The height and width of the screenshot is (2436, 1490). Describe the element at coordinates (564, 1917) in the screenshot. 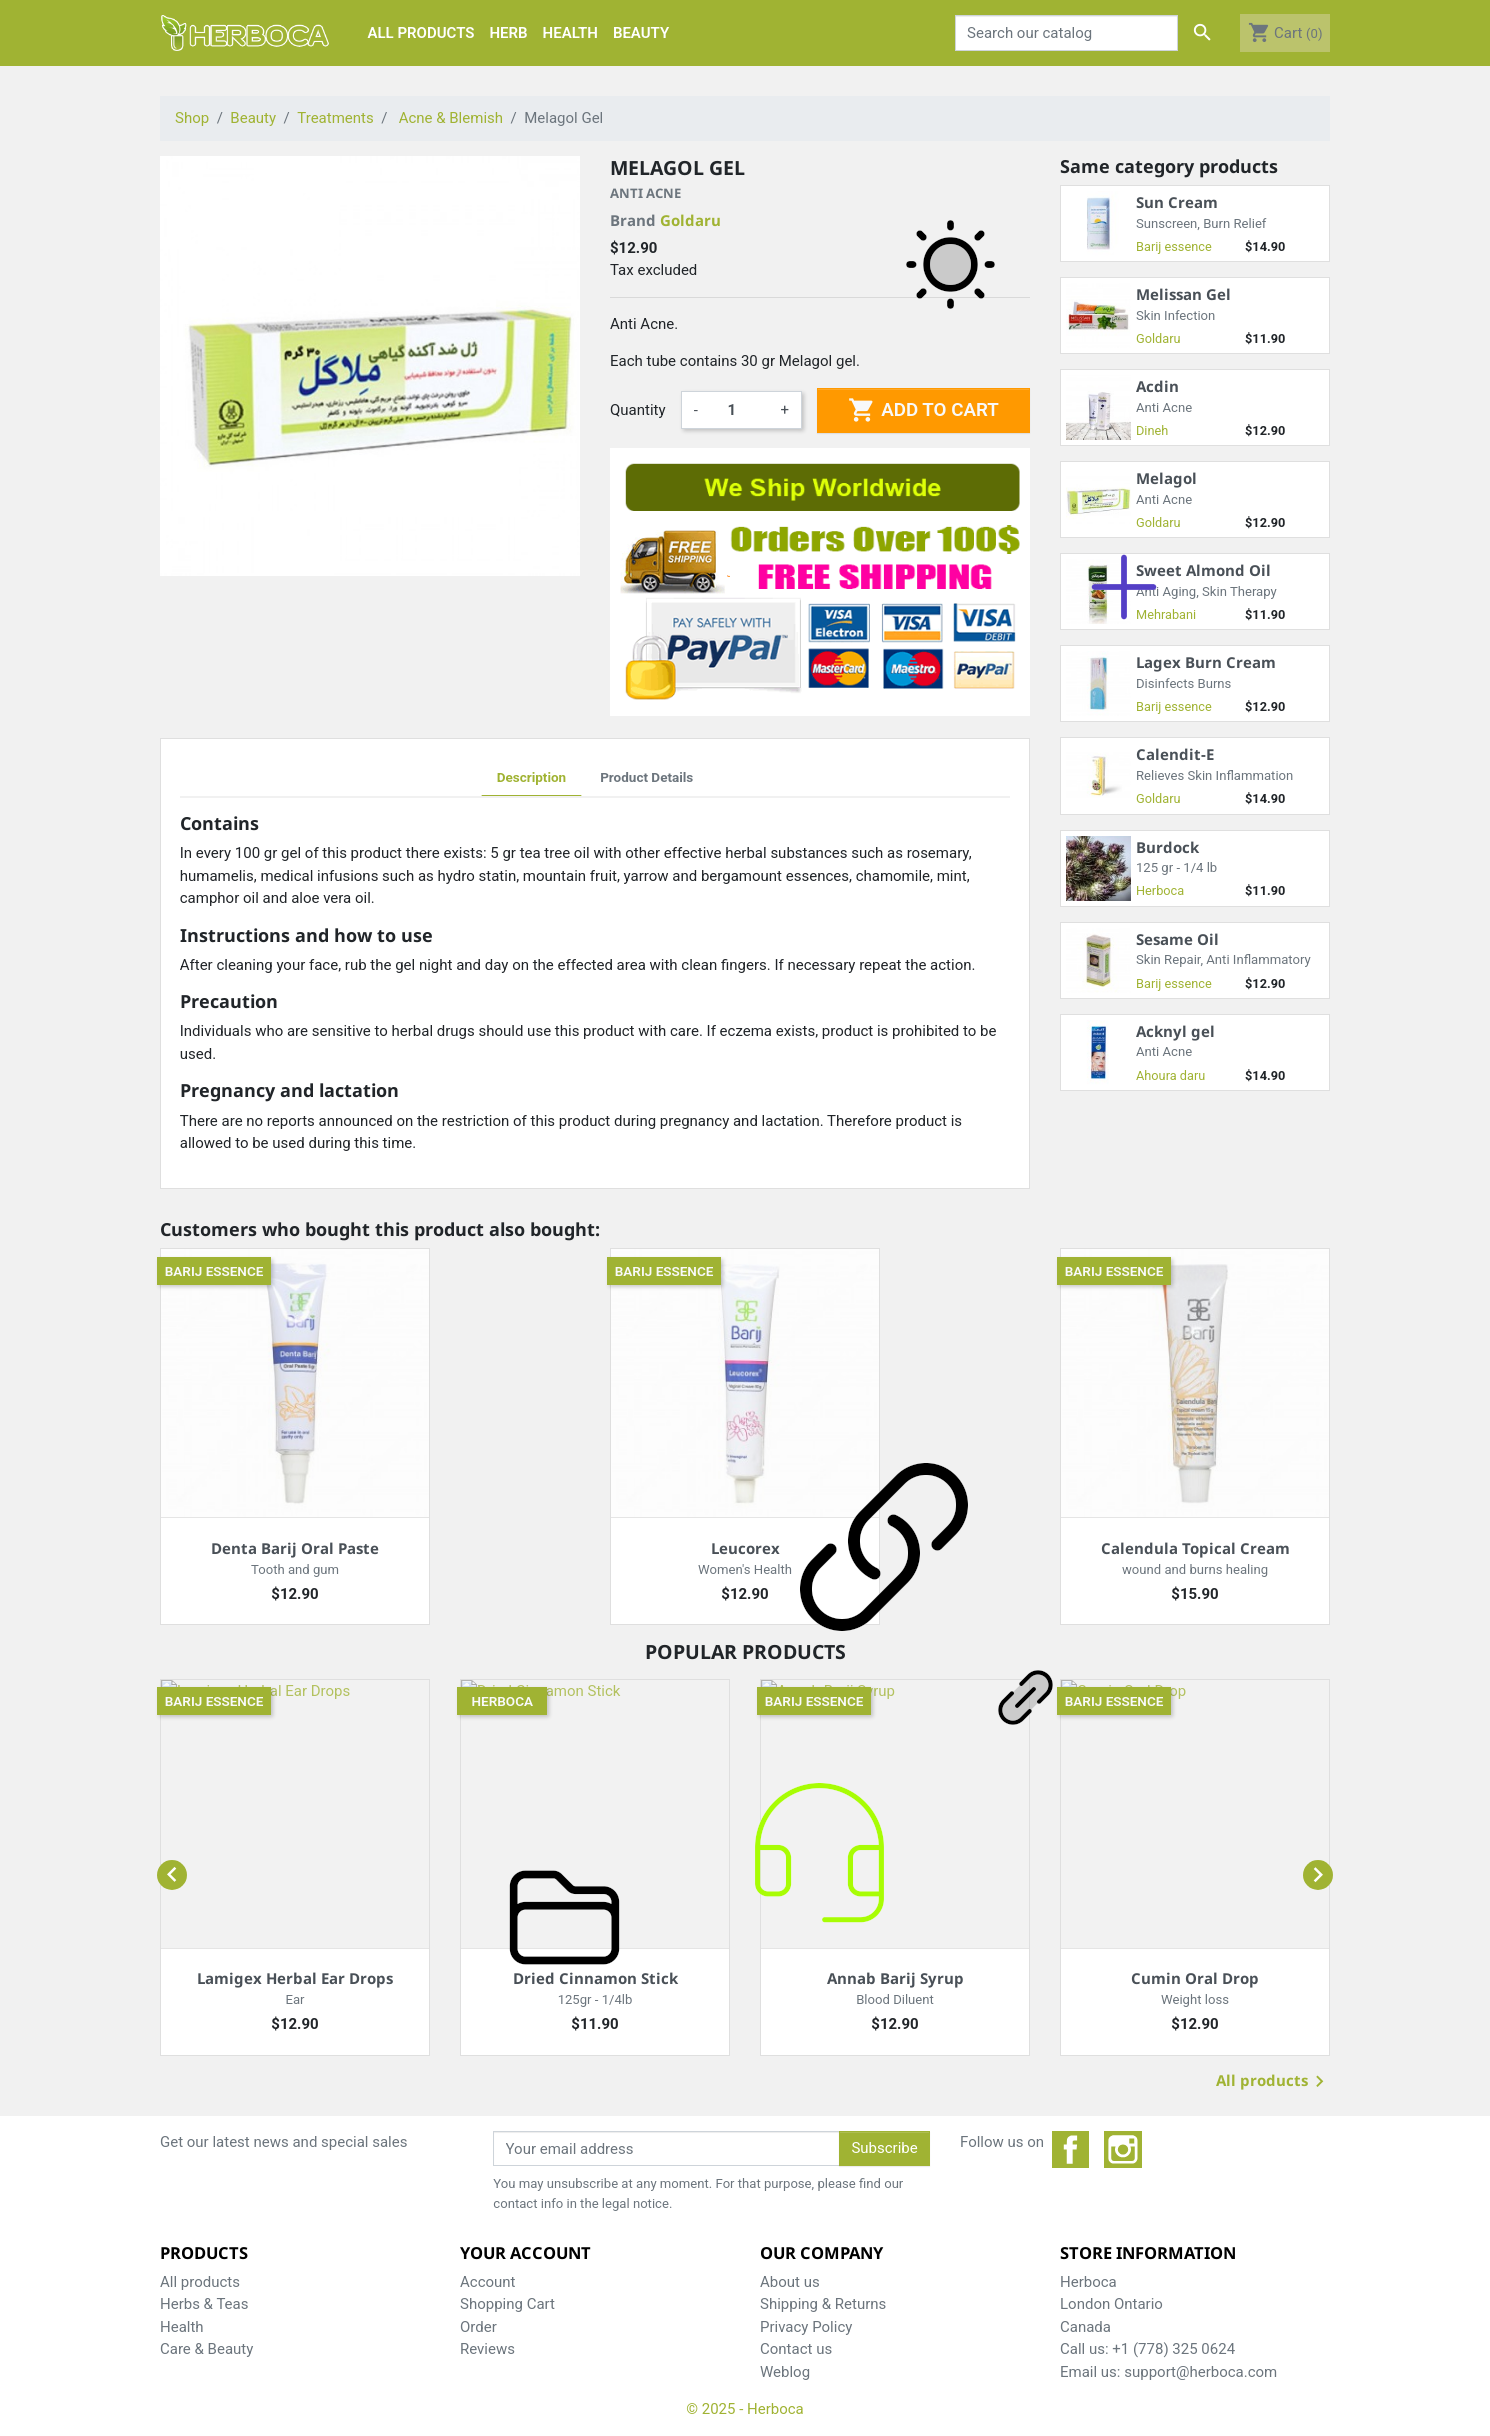

I see `access files and documents` at that location.